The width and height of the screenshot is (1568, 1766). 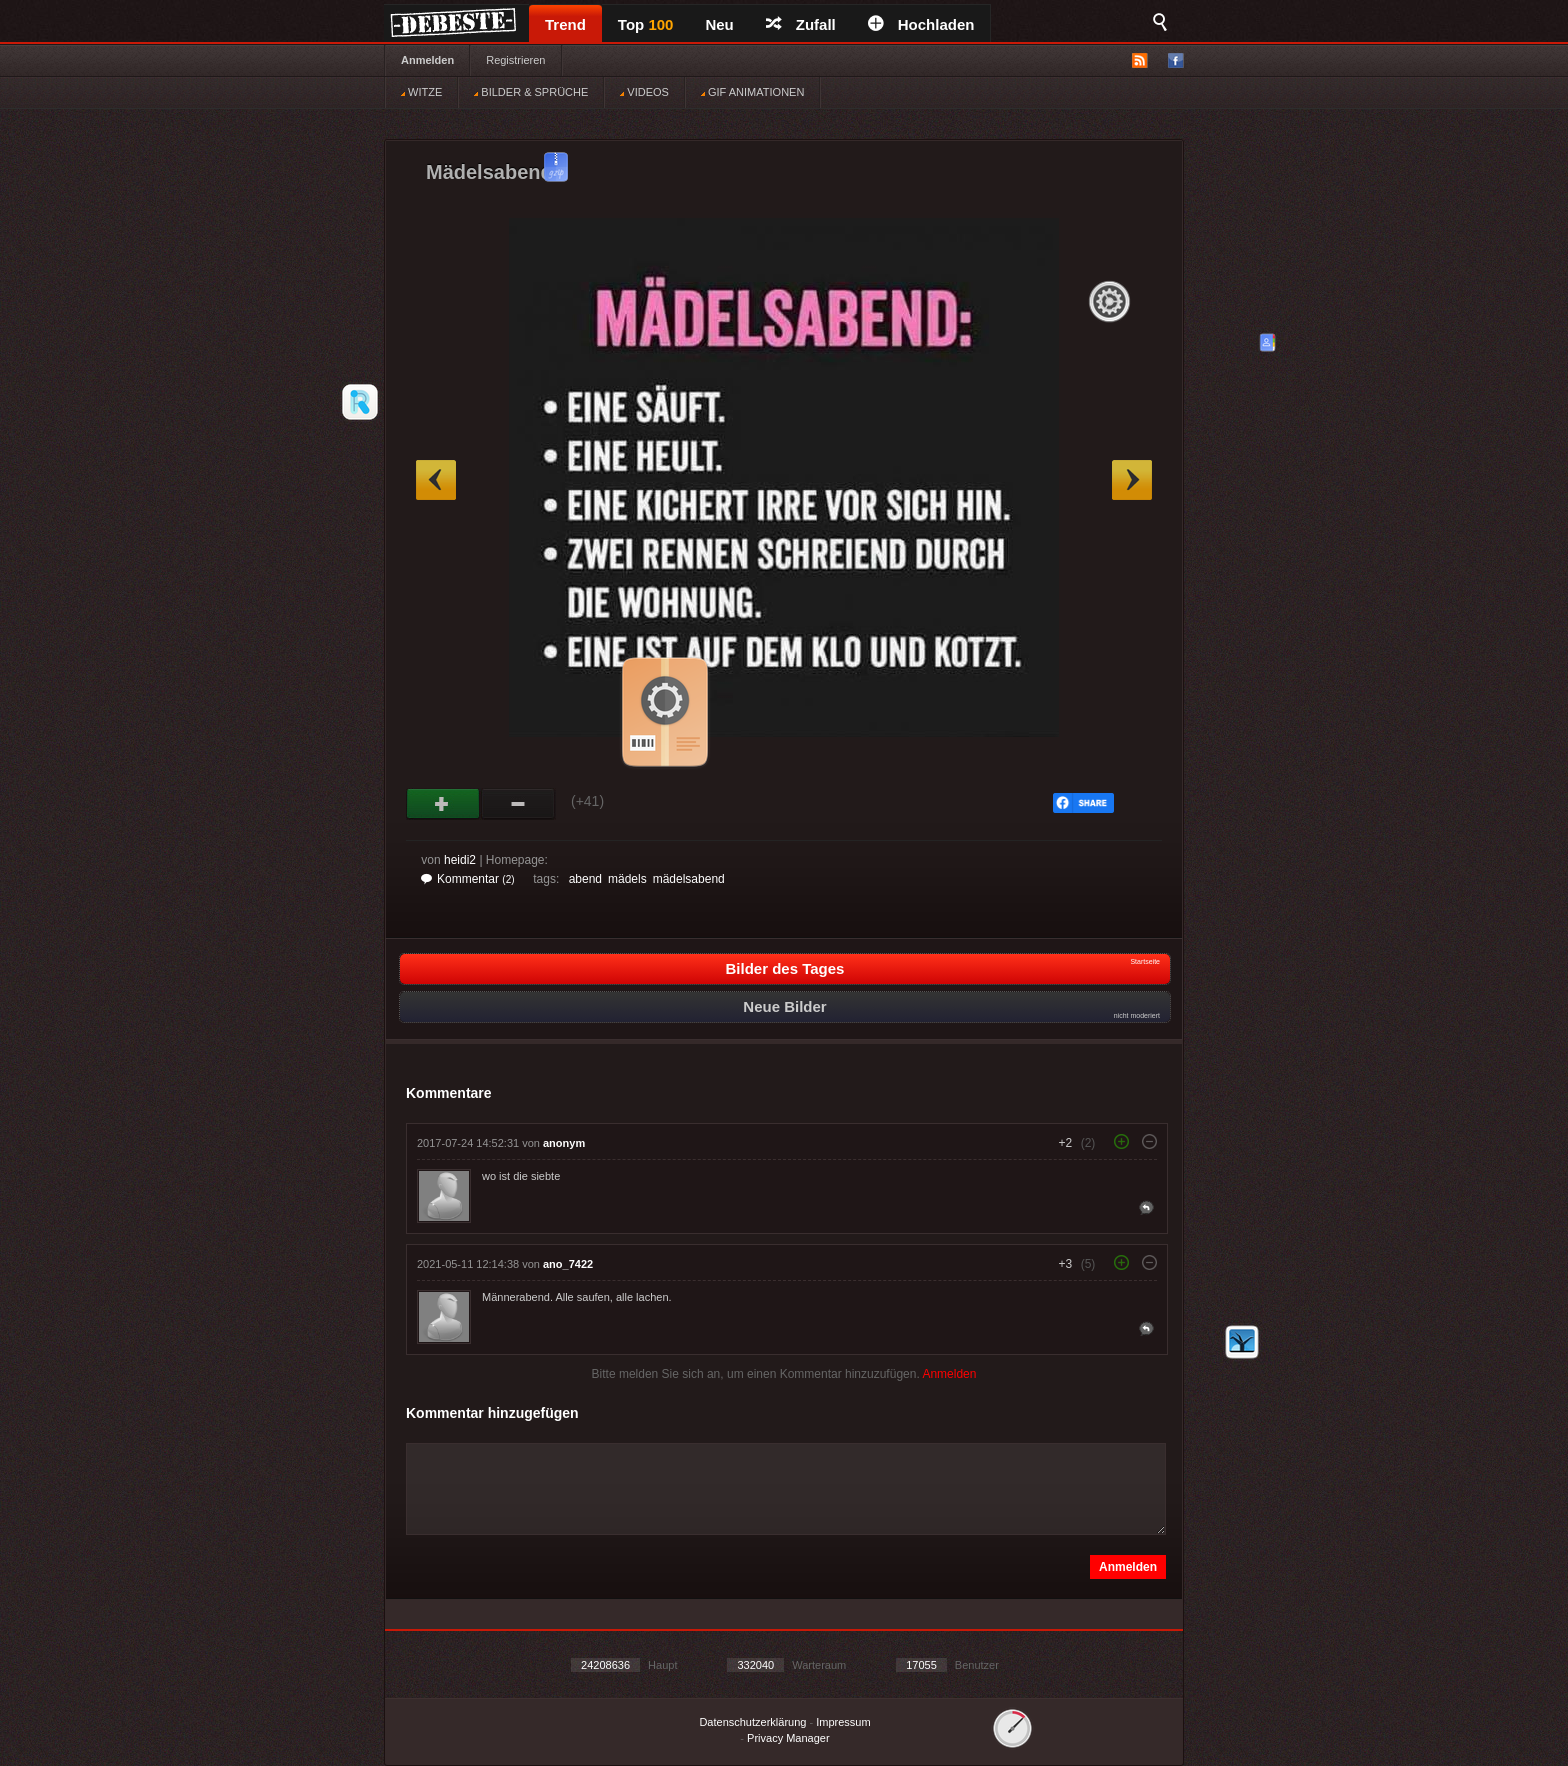 I want to click on open riot (element) messaging app, so click(x=360, y=402).